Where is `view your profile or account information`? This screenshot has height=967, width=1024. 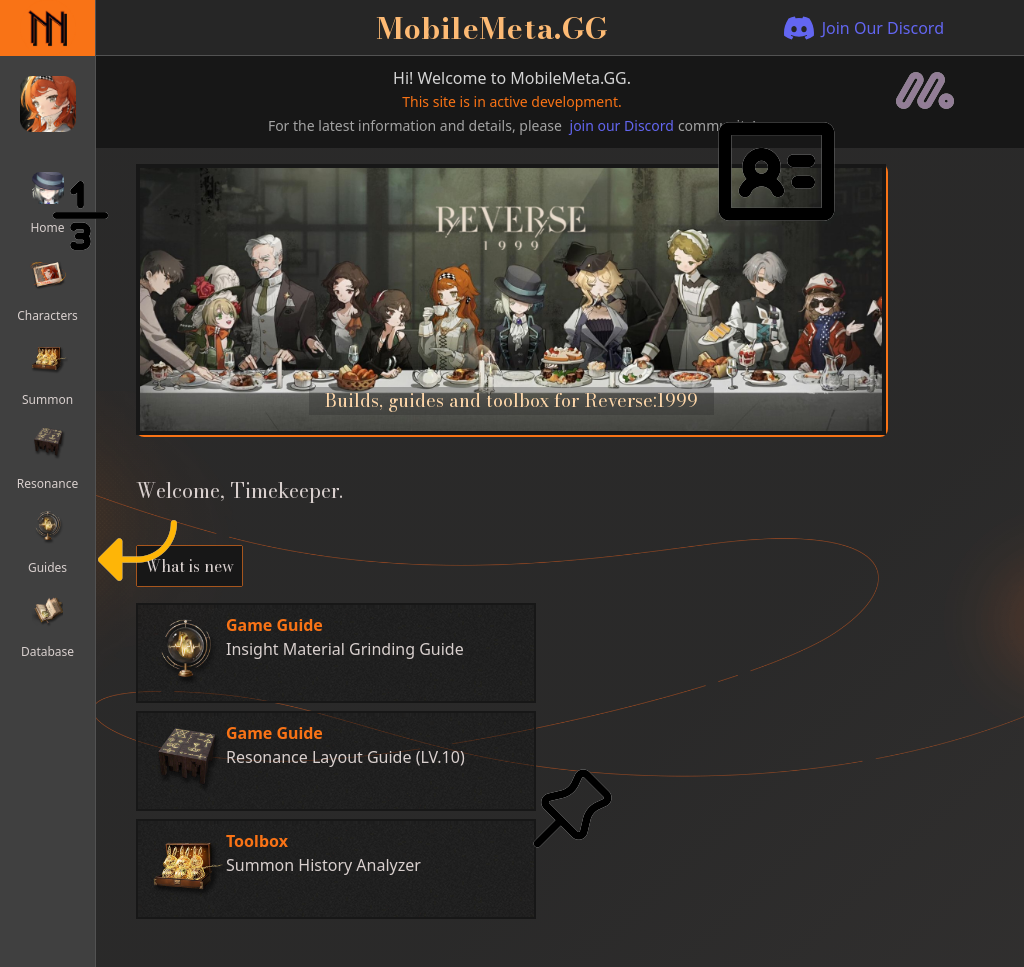 view your profile or account information is located at coordinates (776, 171).